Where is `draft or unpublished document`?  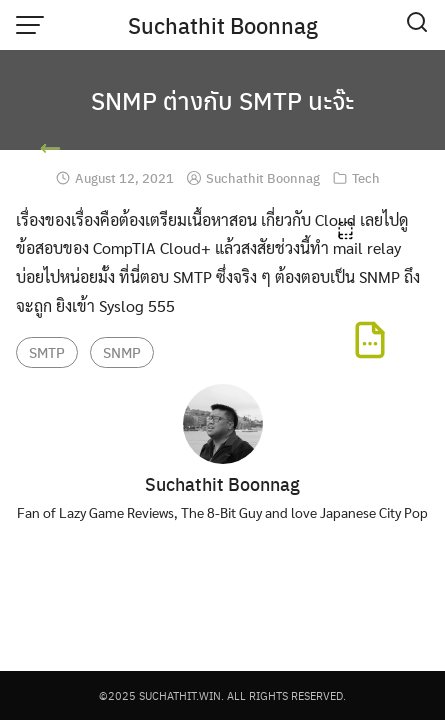 draft or unpublished document is located at coordinates (345, 230).